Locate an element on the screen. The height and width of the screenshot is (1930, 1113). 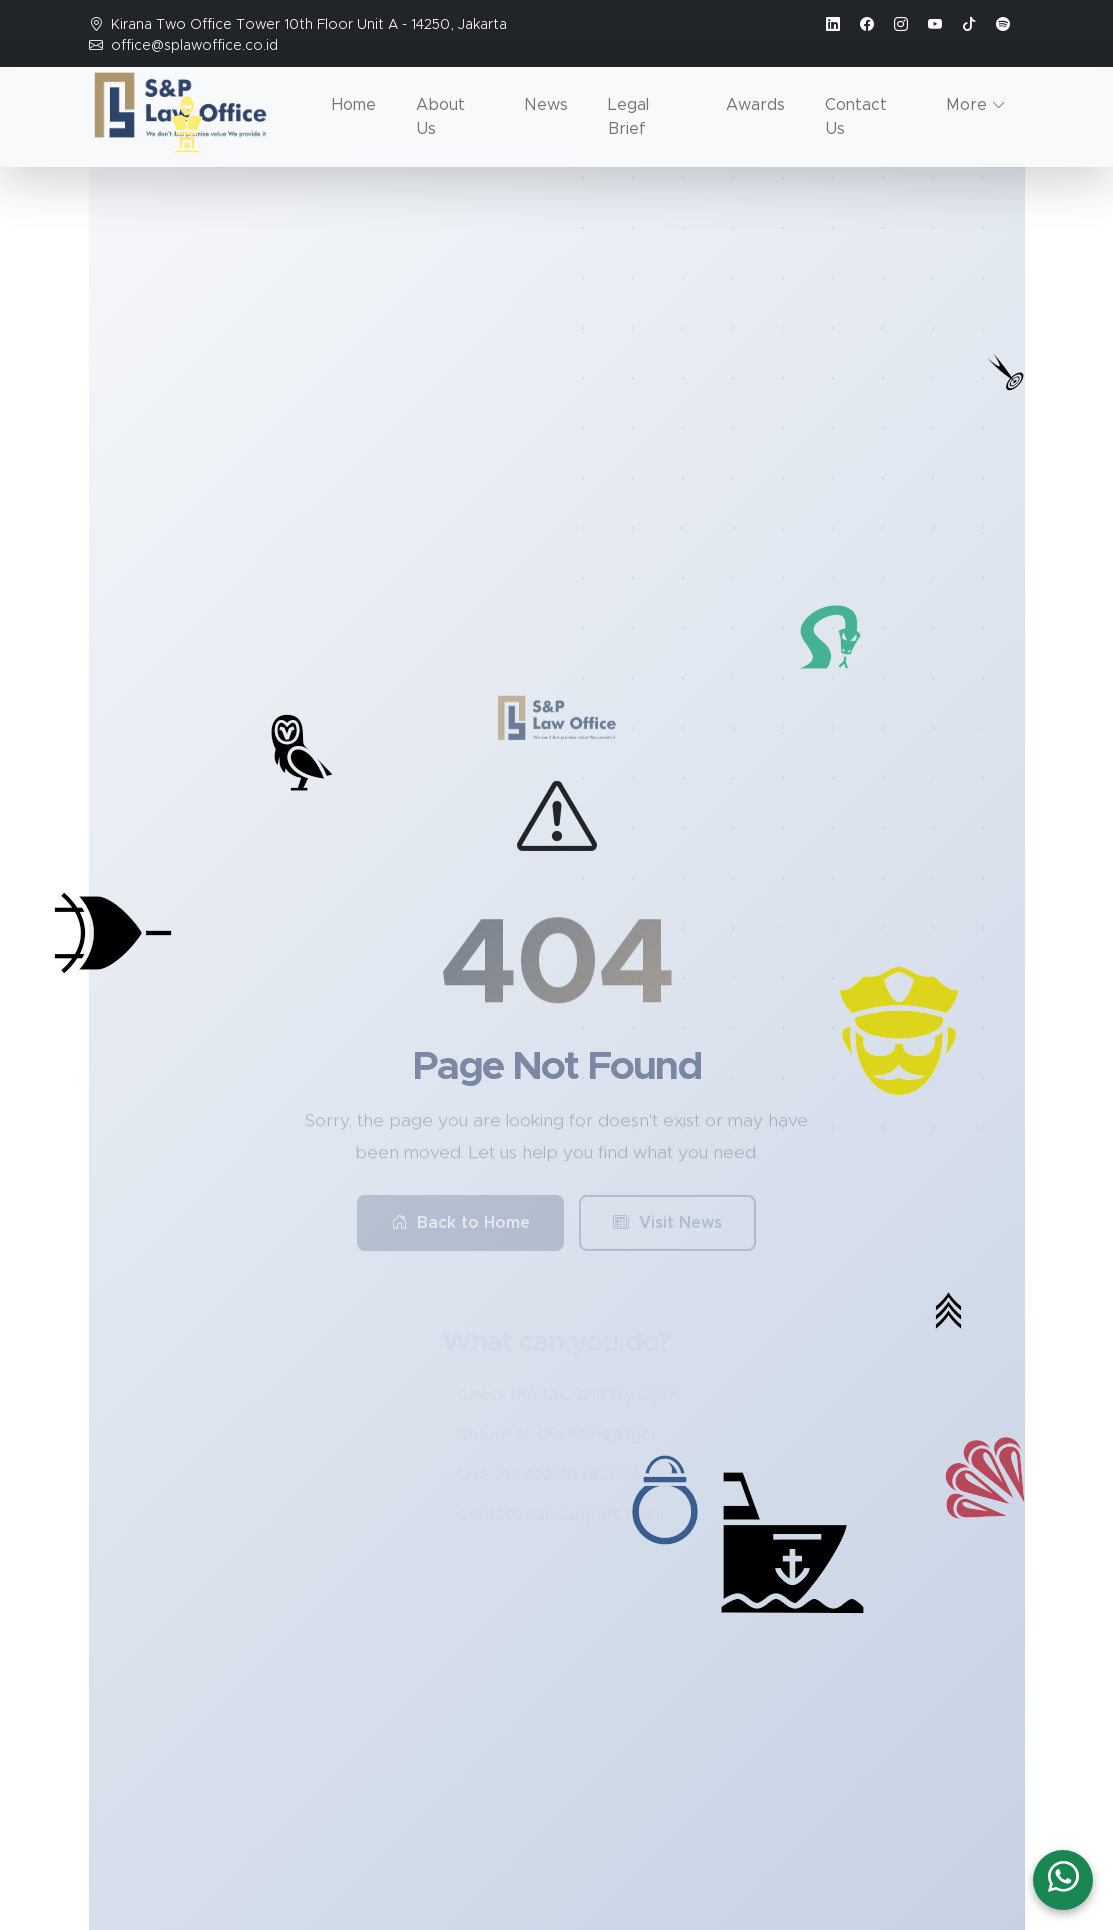
represents an XOR logic gate in a circuit diagram is located at coordinates (113, 933).